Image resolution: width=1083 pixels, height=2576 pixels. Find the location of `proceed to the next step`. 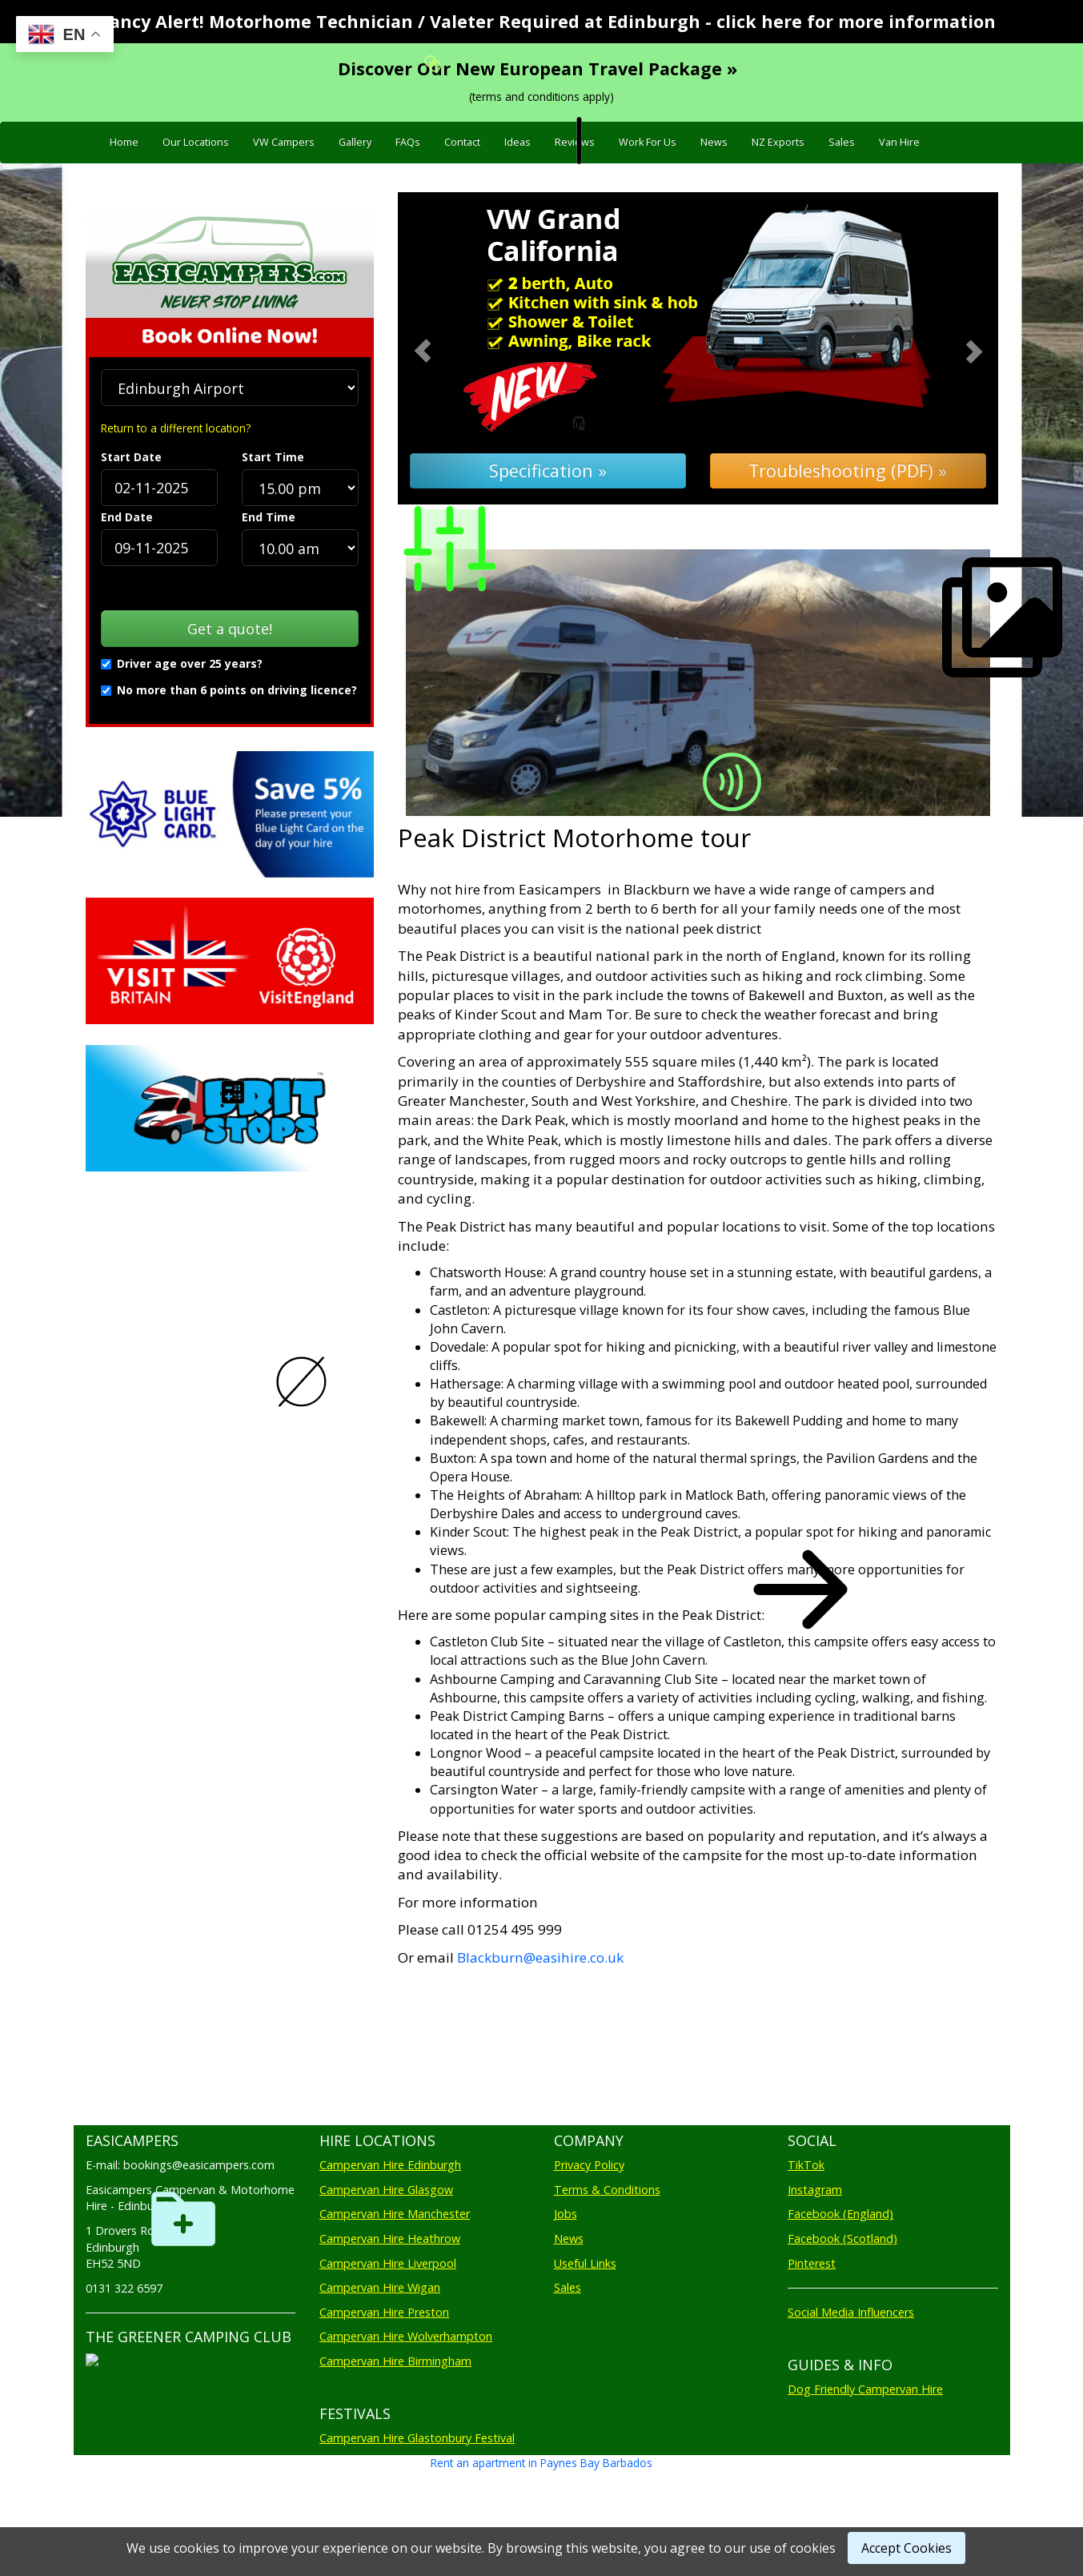

proceed to the next step is located at coordinates (800, 1589).